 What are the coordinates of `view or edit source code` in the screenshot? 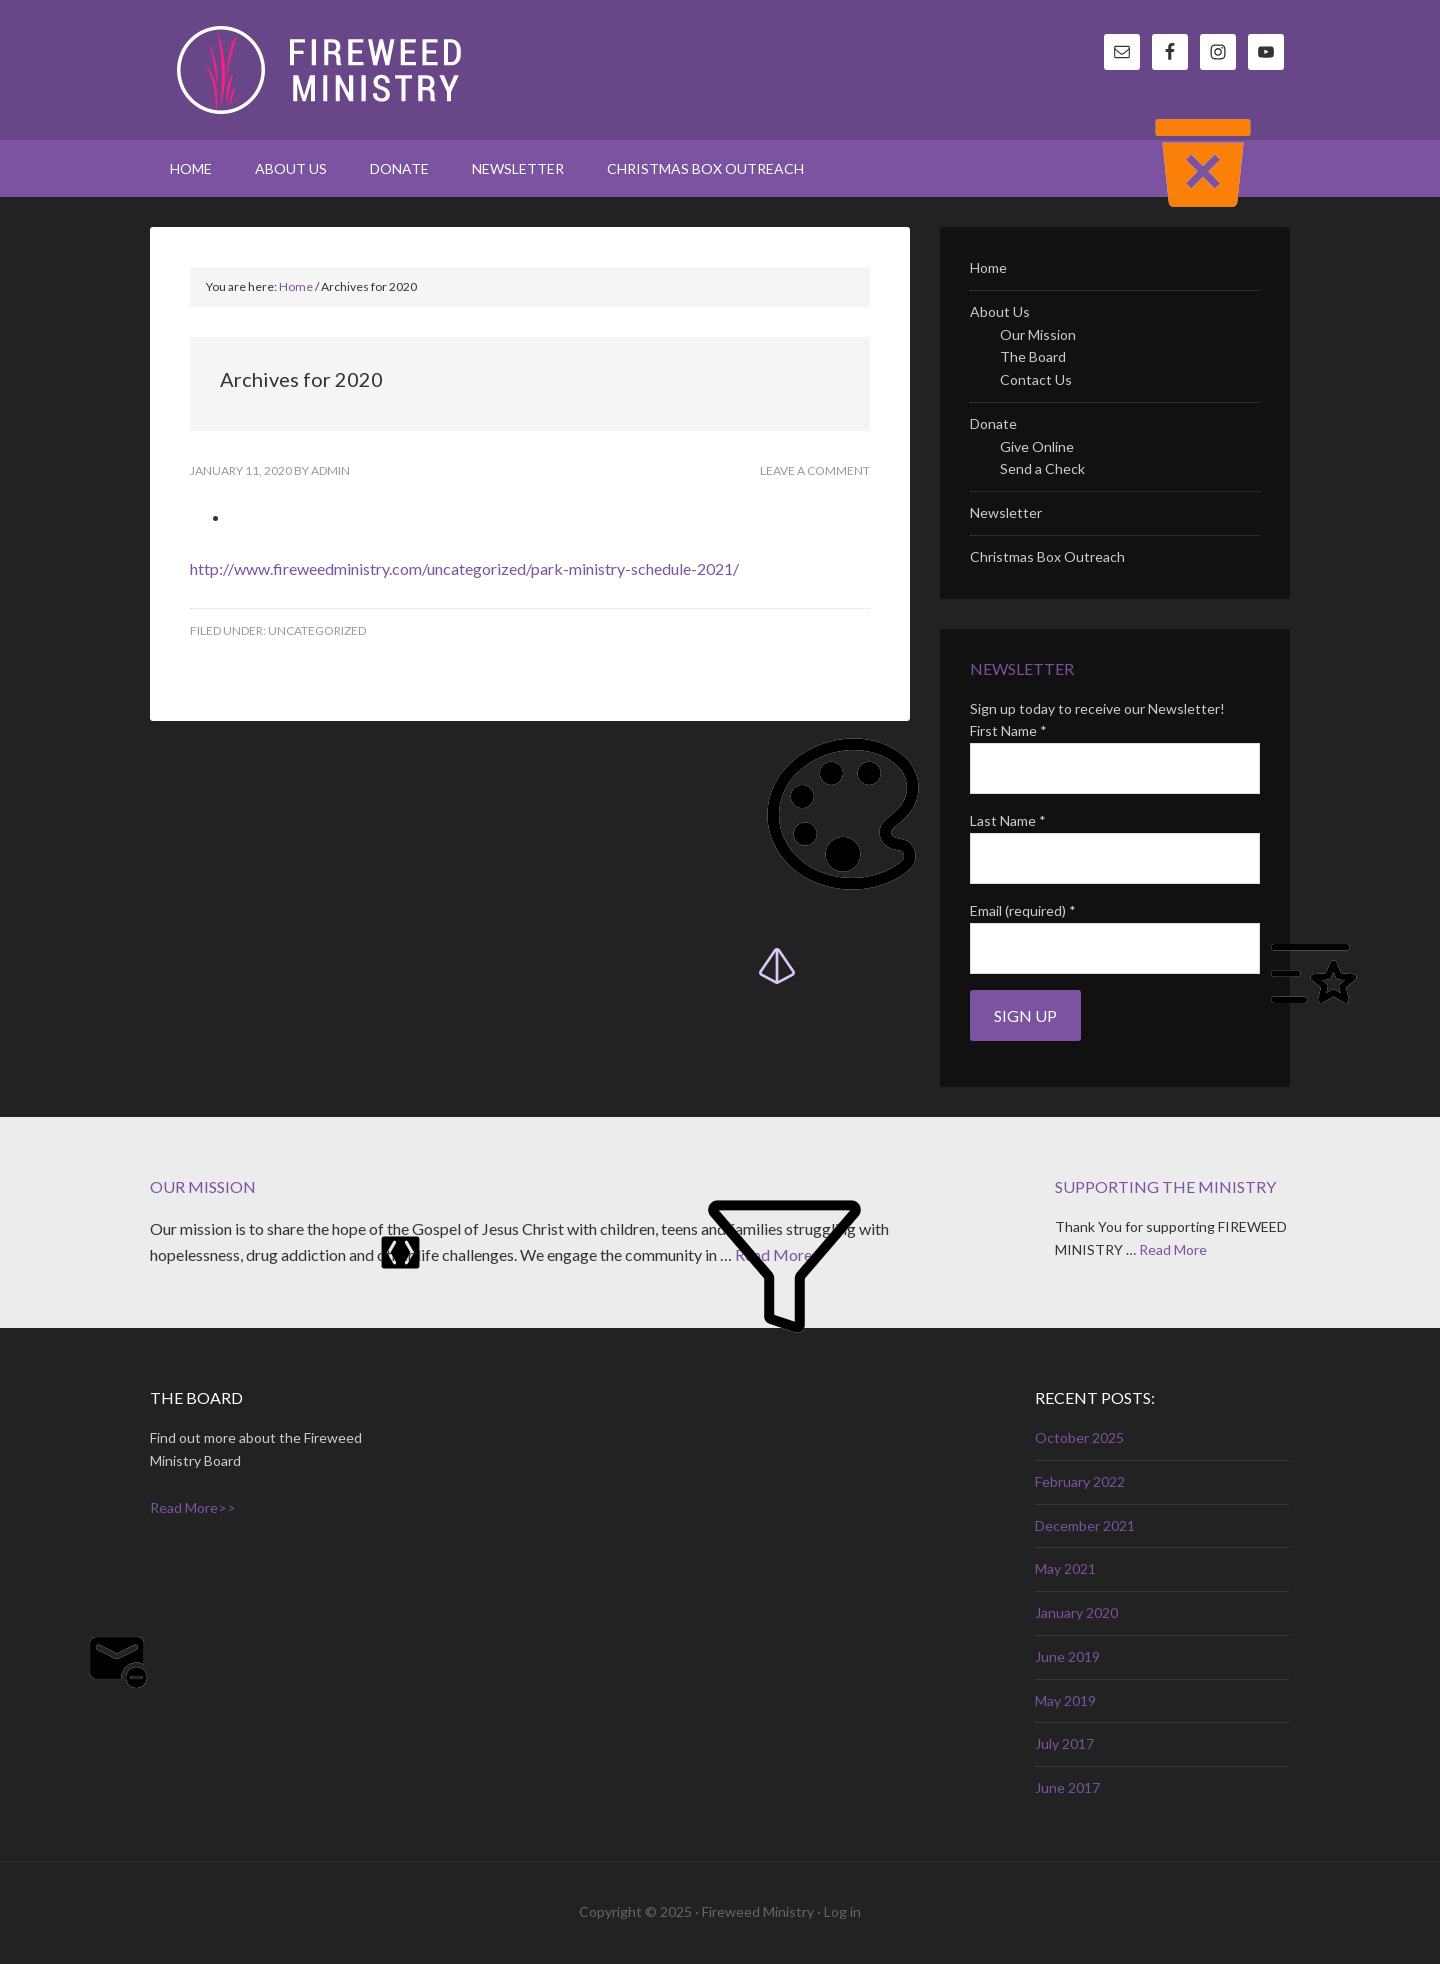 It's located at (400, 1252).